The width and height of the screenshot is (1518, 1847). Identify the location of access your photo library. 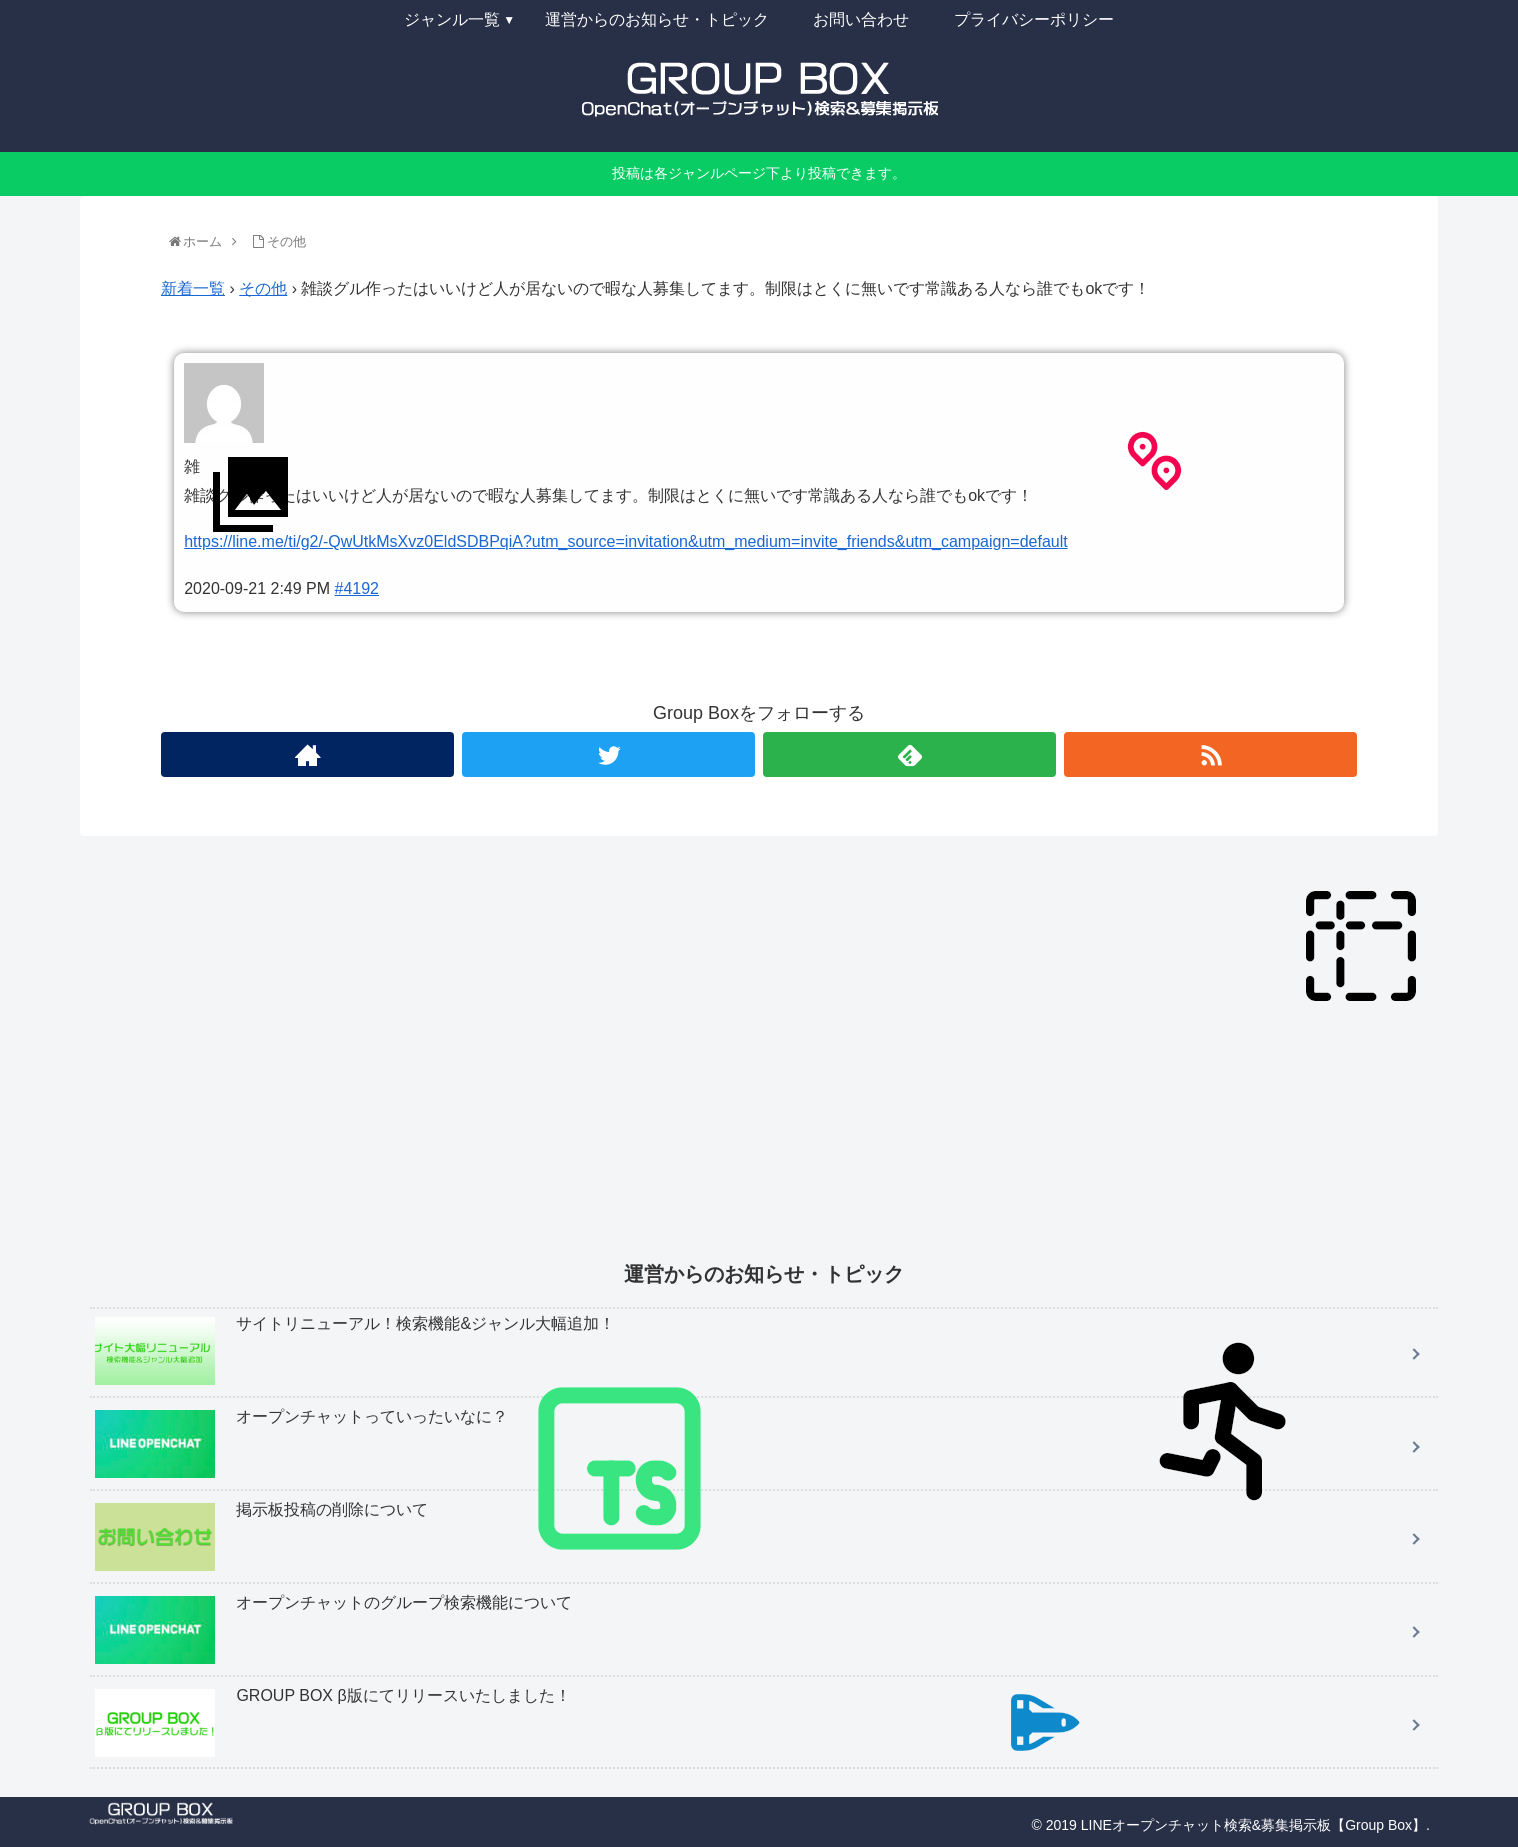
(250, 494).